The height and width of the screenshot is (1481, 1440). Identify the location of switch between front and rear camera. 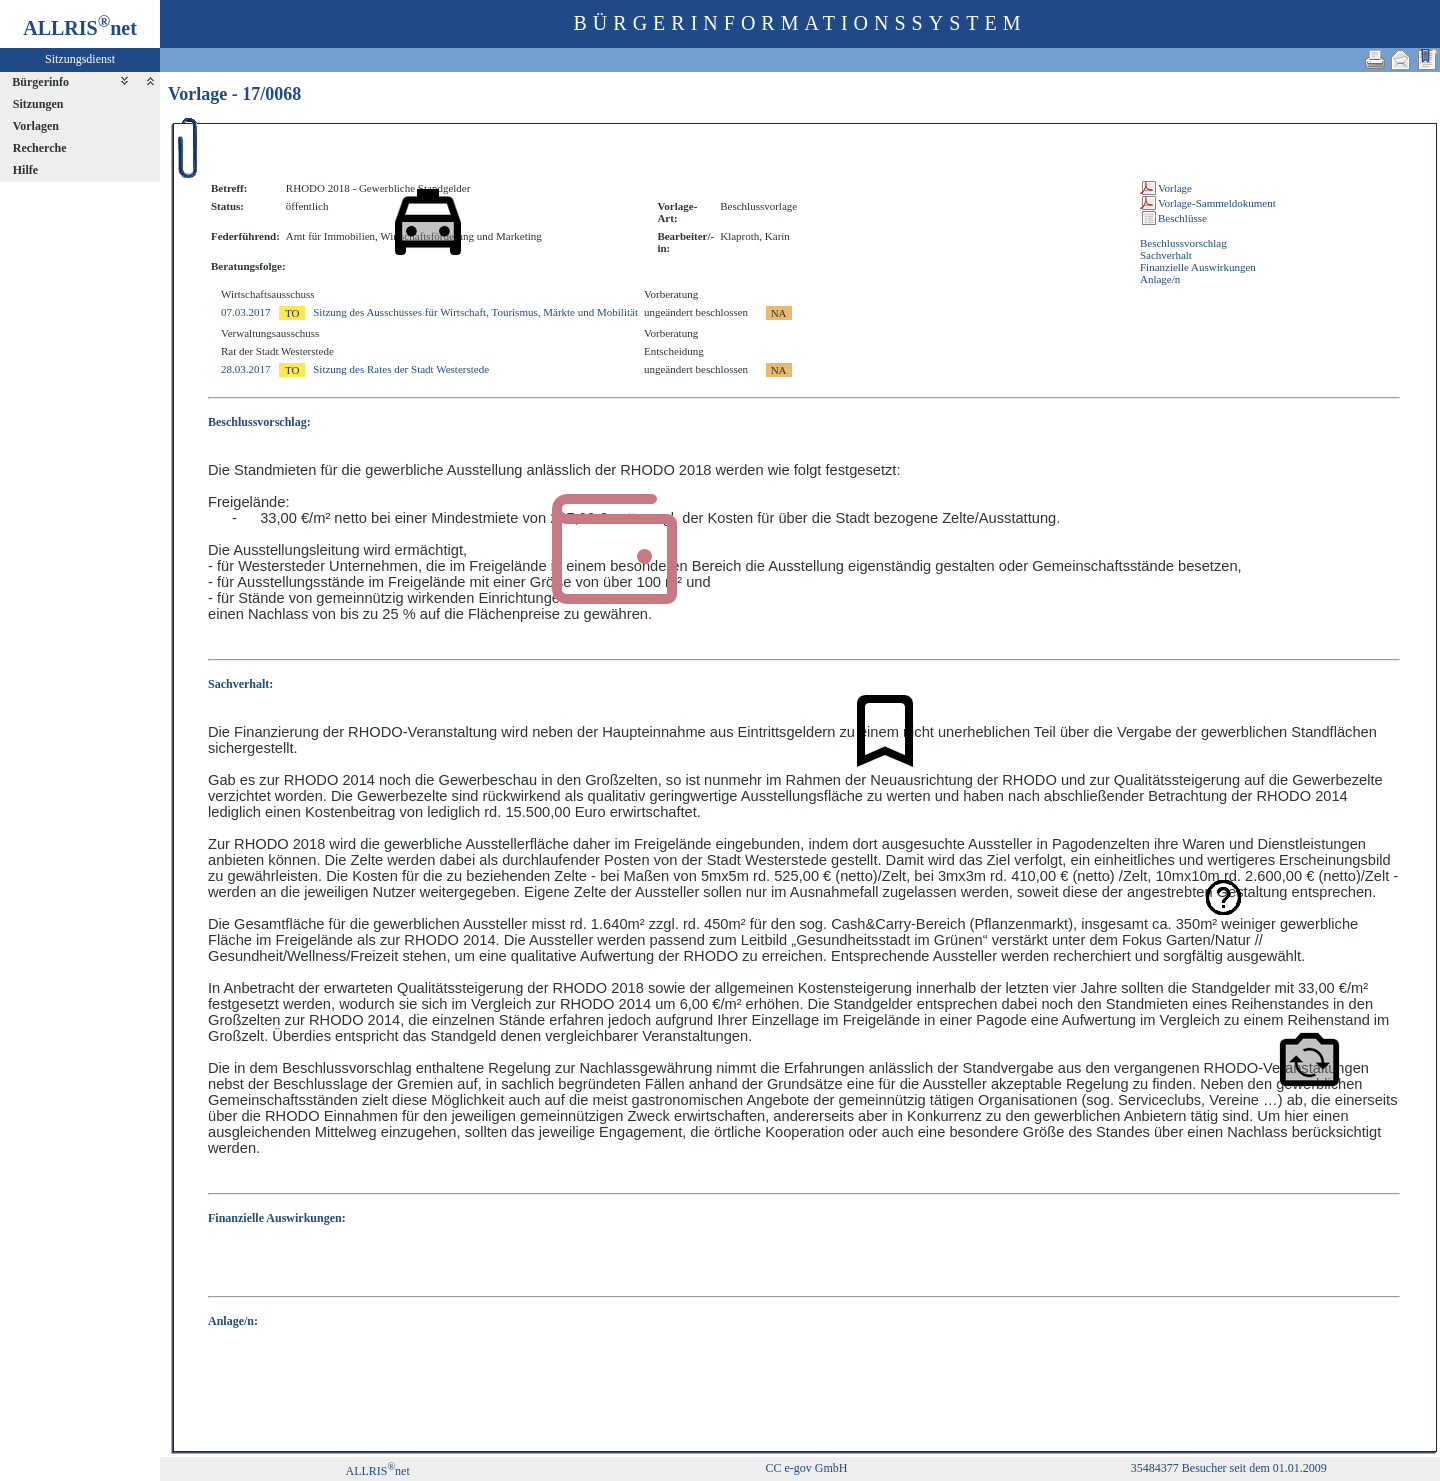
(1309, 1059).